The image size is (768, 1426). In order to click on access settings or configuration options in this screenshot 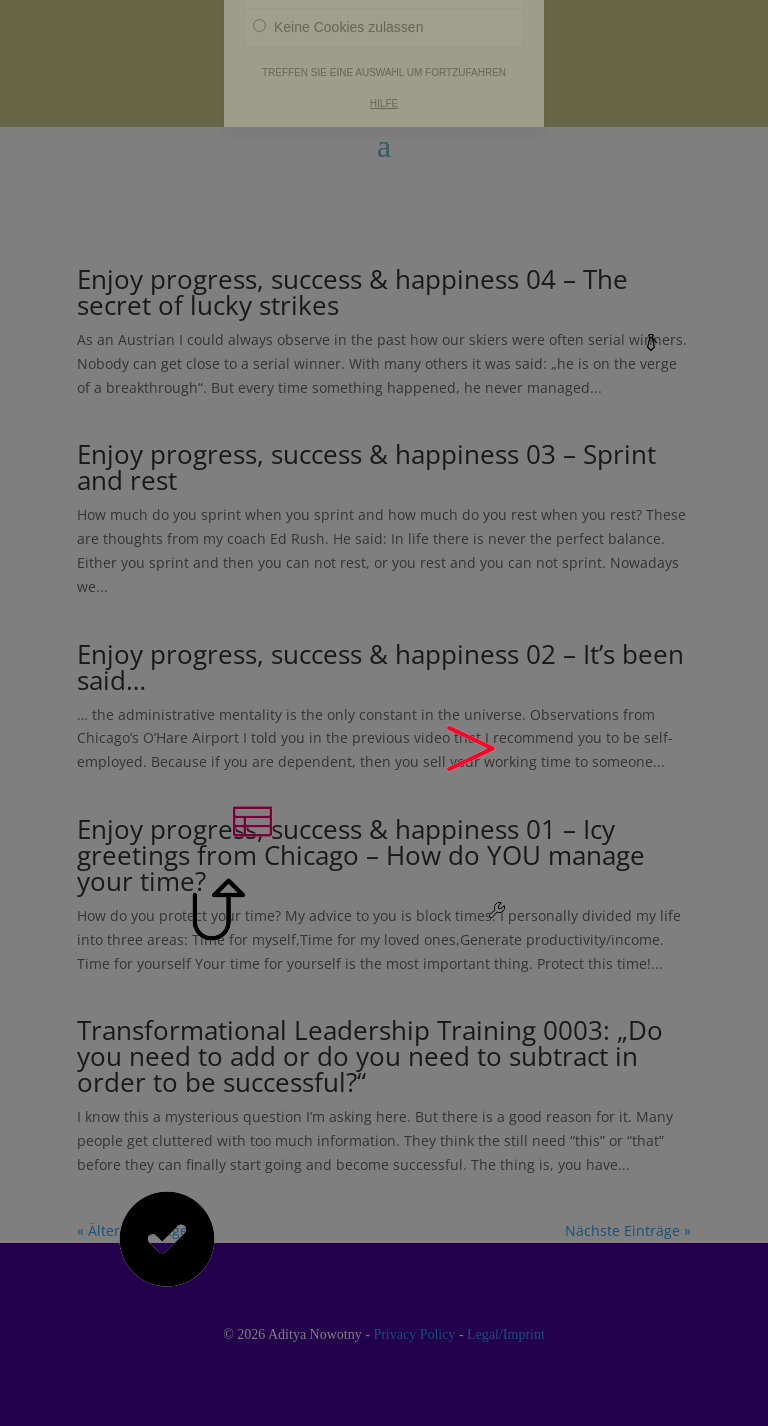, I will do `click(497, 910)`.